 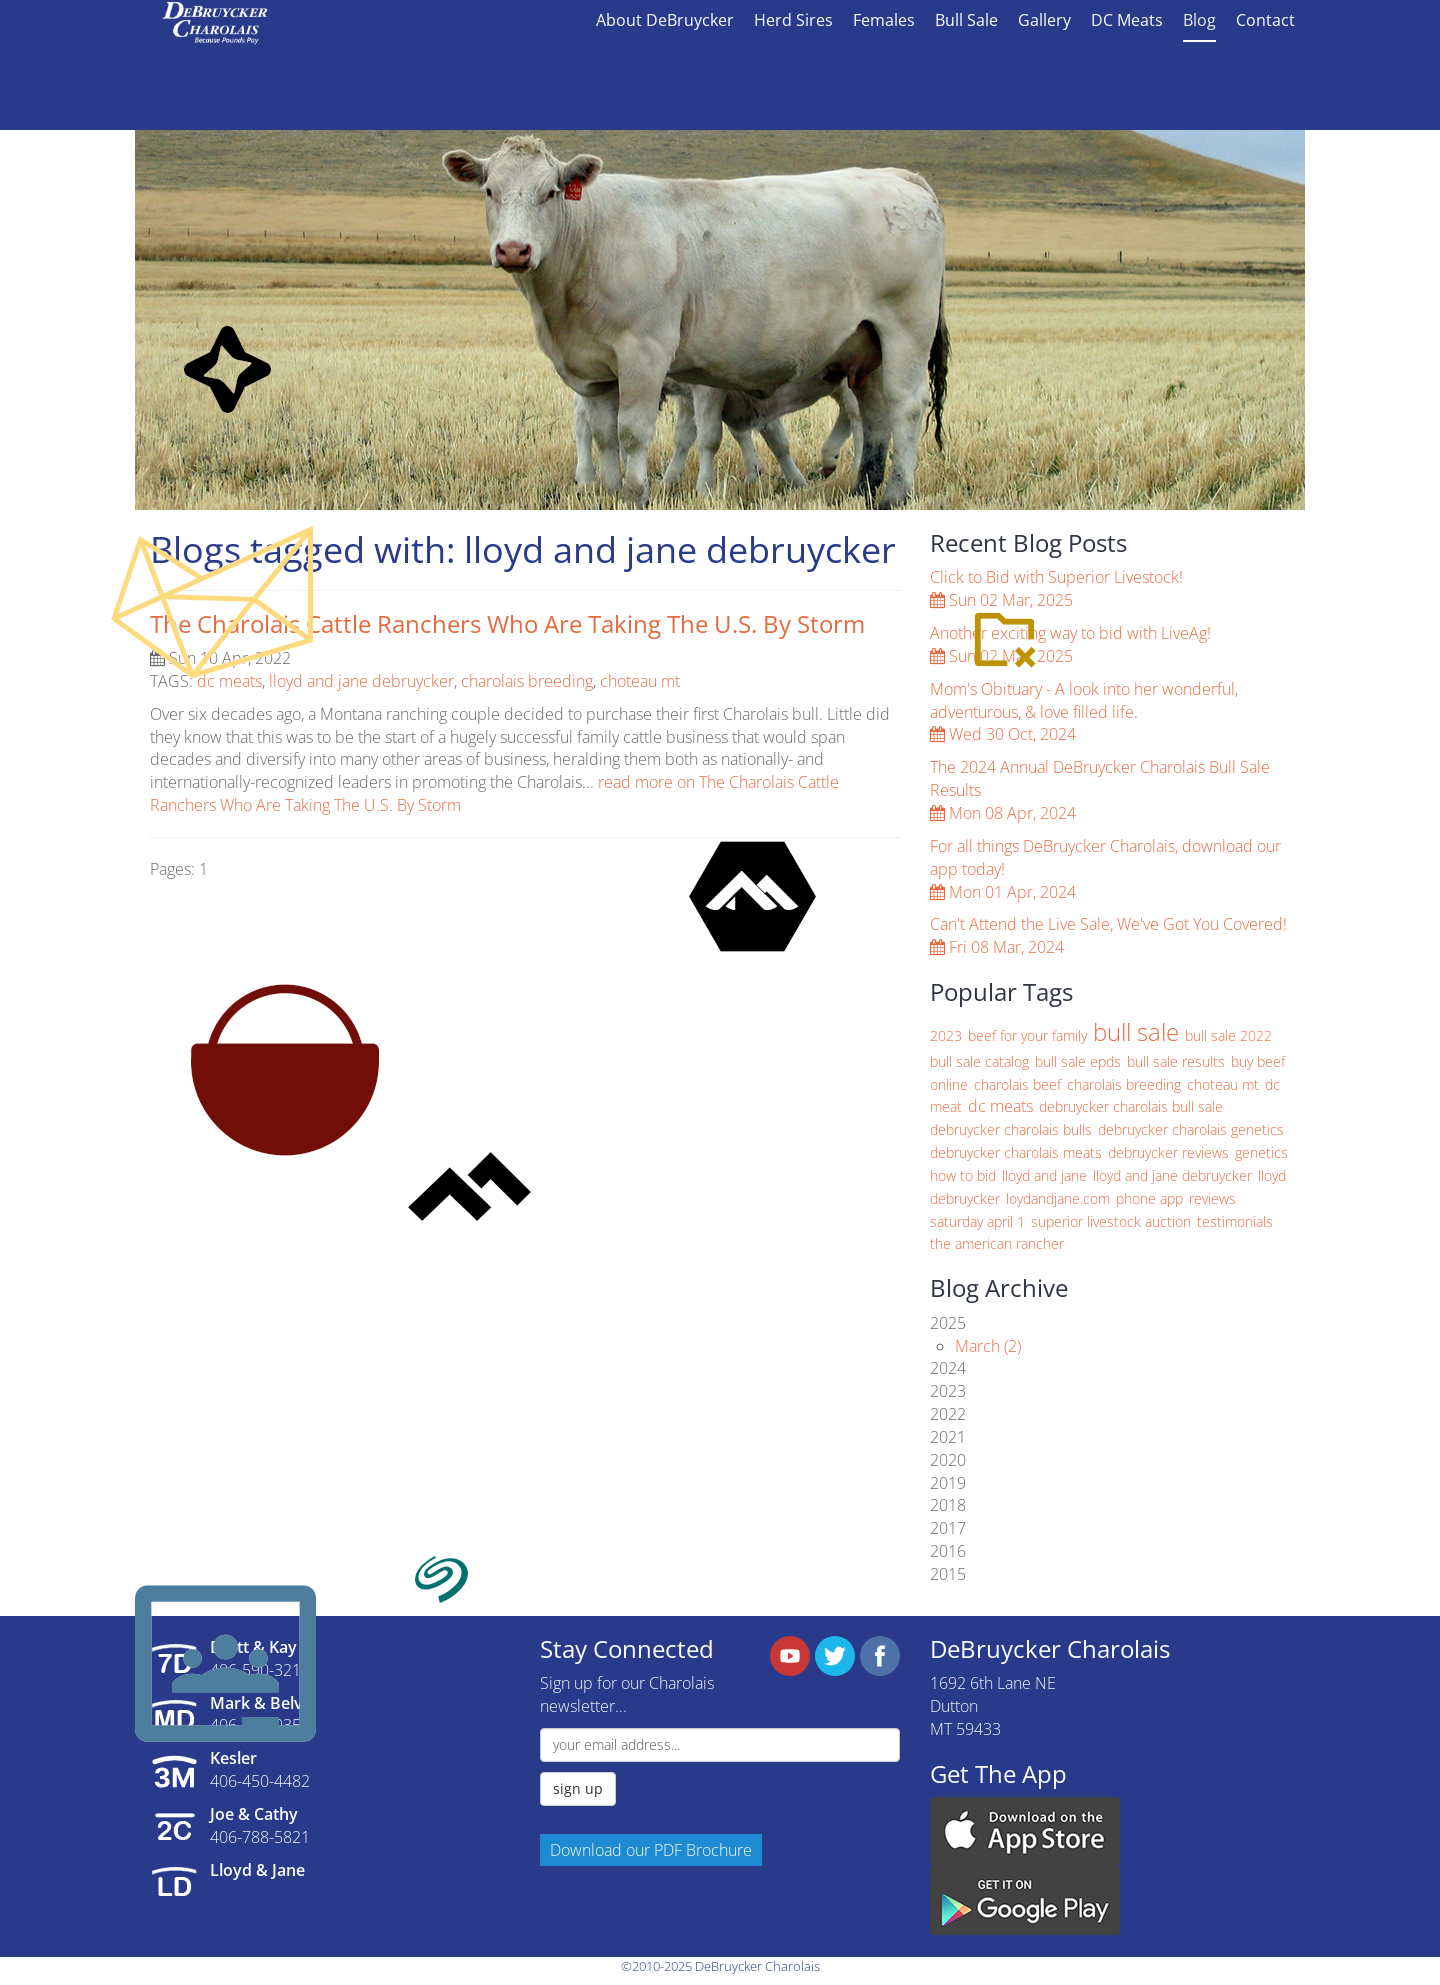 I want to click on open Google Classroom app, so click(x=225, y=1663).